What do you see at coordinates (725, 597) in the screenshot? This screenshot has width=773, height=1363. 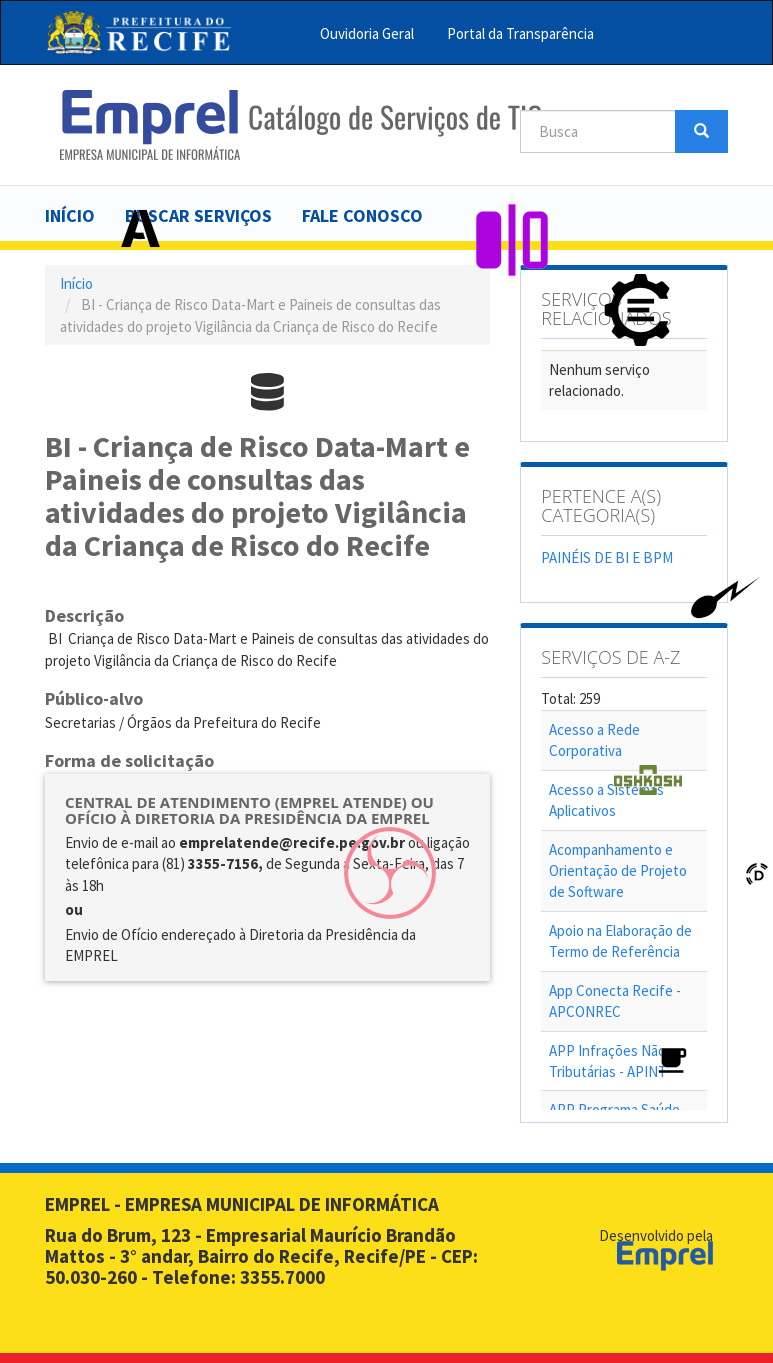 I see `gamescience company logo` at bounding box center [725, 597].